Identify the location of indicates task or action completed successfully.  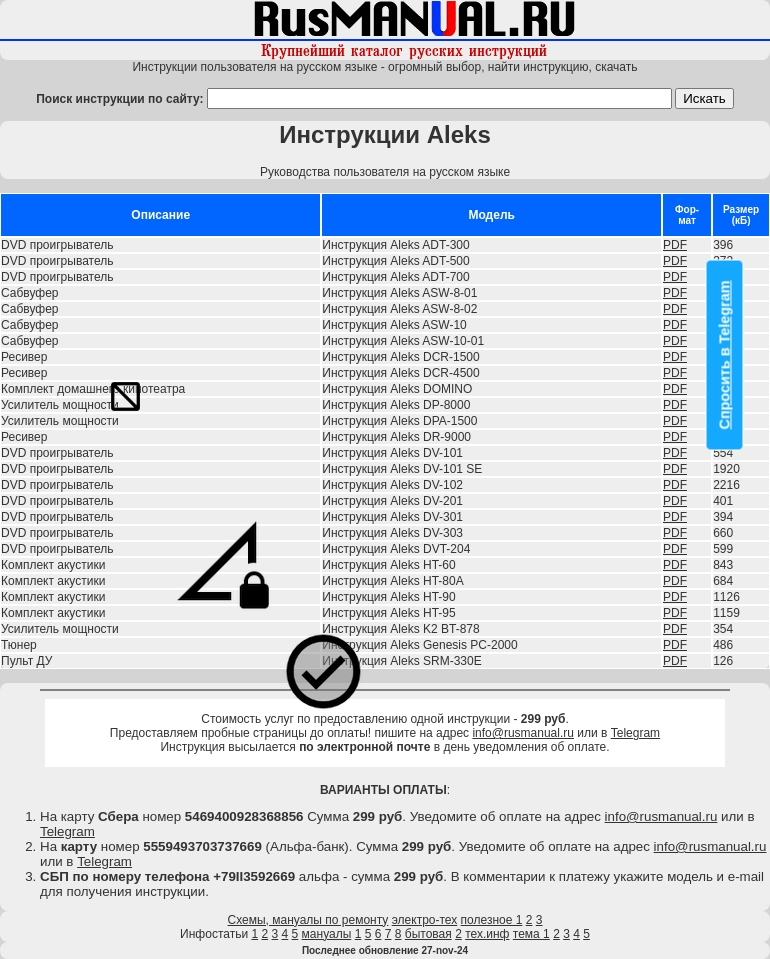
(323, 671).